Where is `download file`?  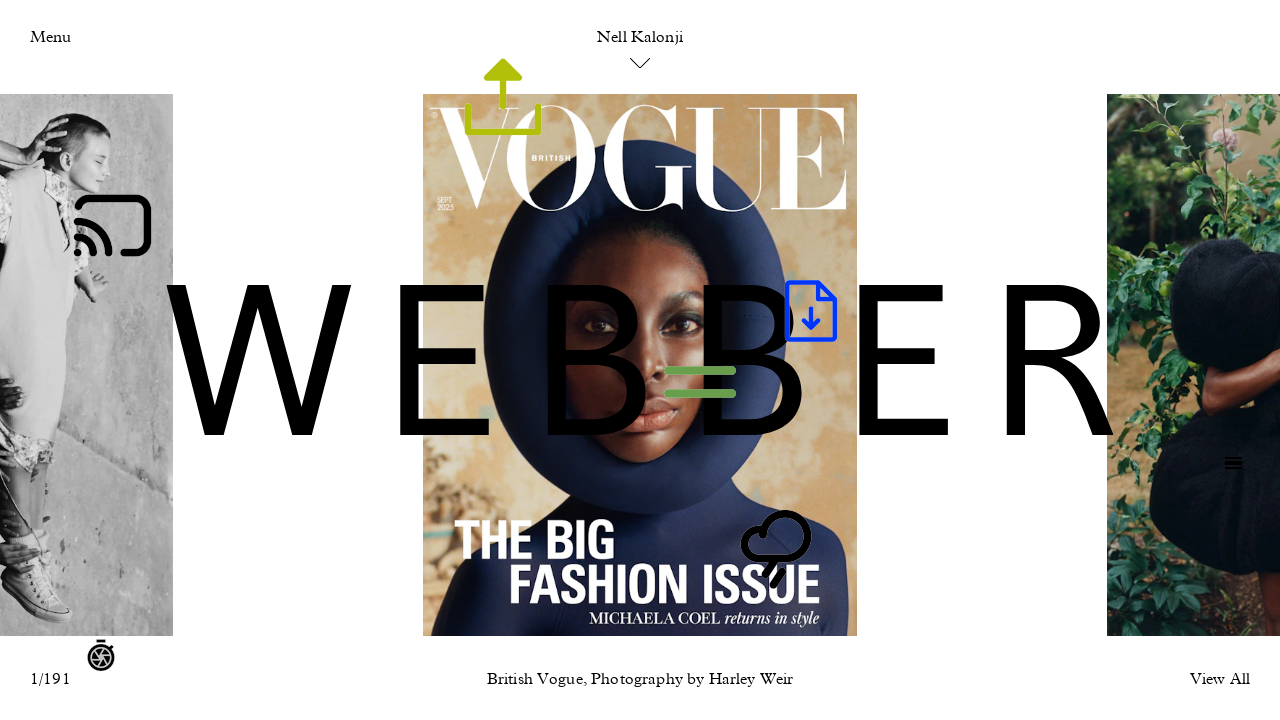 download file is located at coordinates (811, 311).